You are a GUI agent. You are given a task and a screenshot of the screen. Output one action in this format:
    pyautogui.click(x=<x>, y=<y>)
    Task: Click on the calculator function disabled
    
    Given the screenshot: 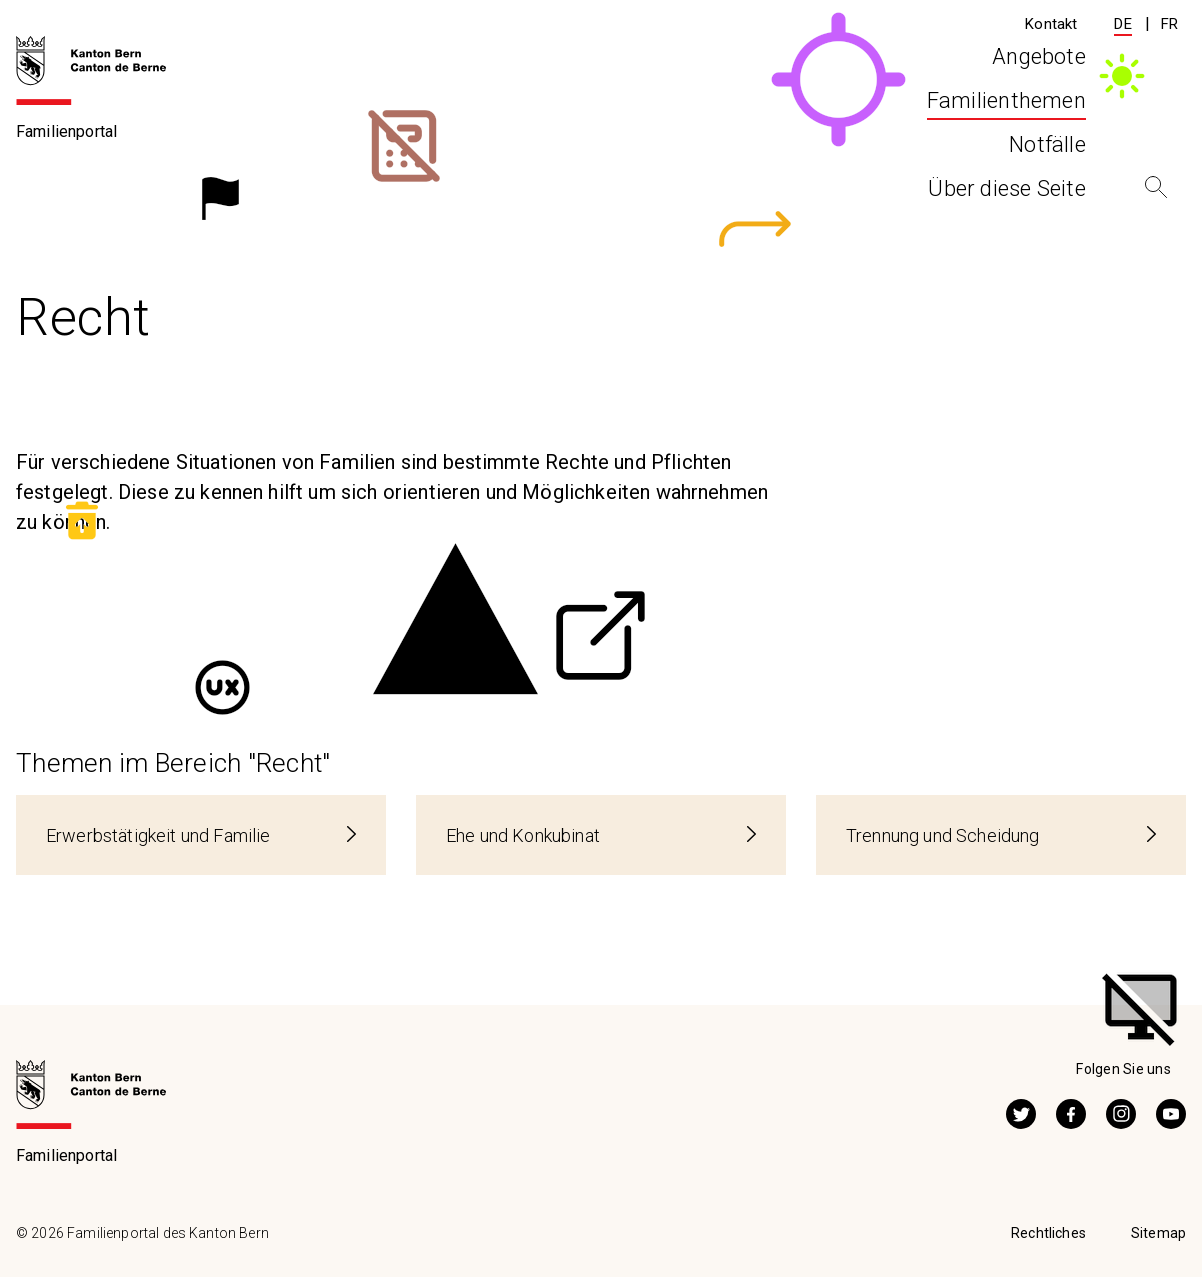 What is the action you would take?
    pyautogui.click(x=404, y=146)
    